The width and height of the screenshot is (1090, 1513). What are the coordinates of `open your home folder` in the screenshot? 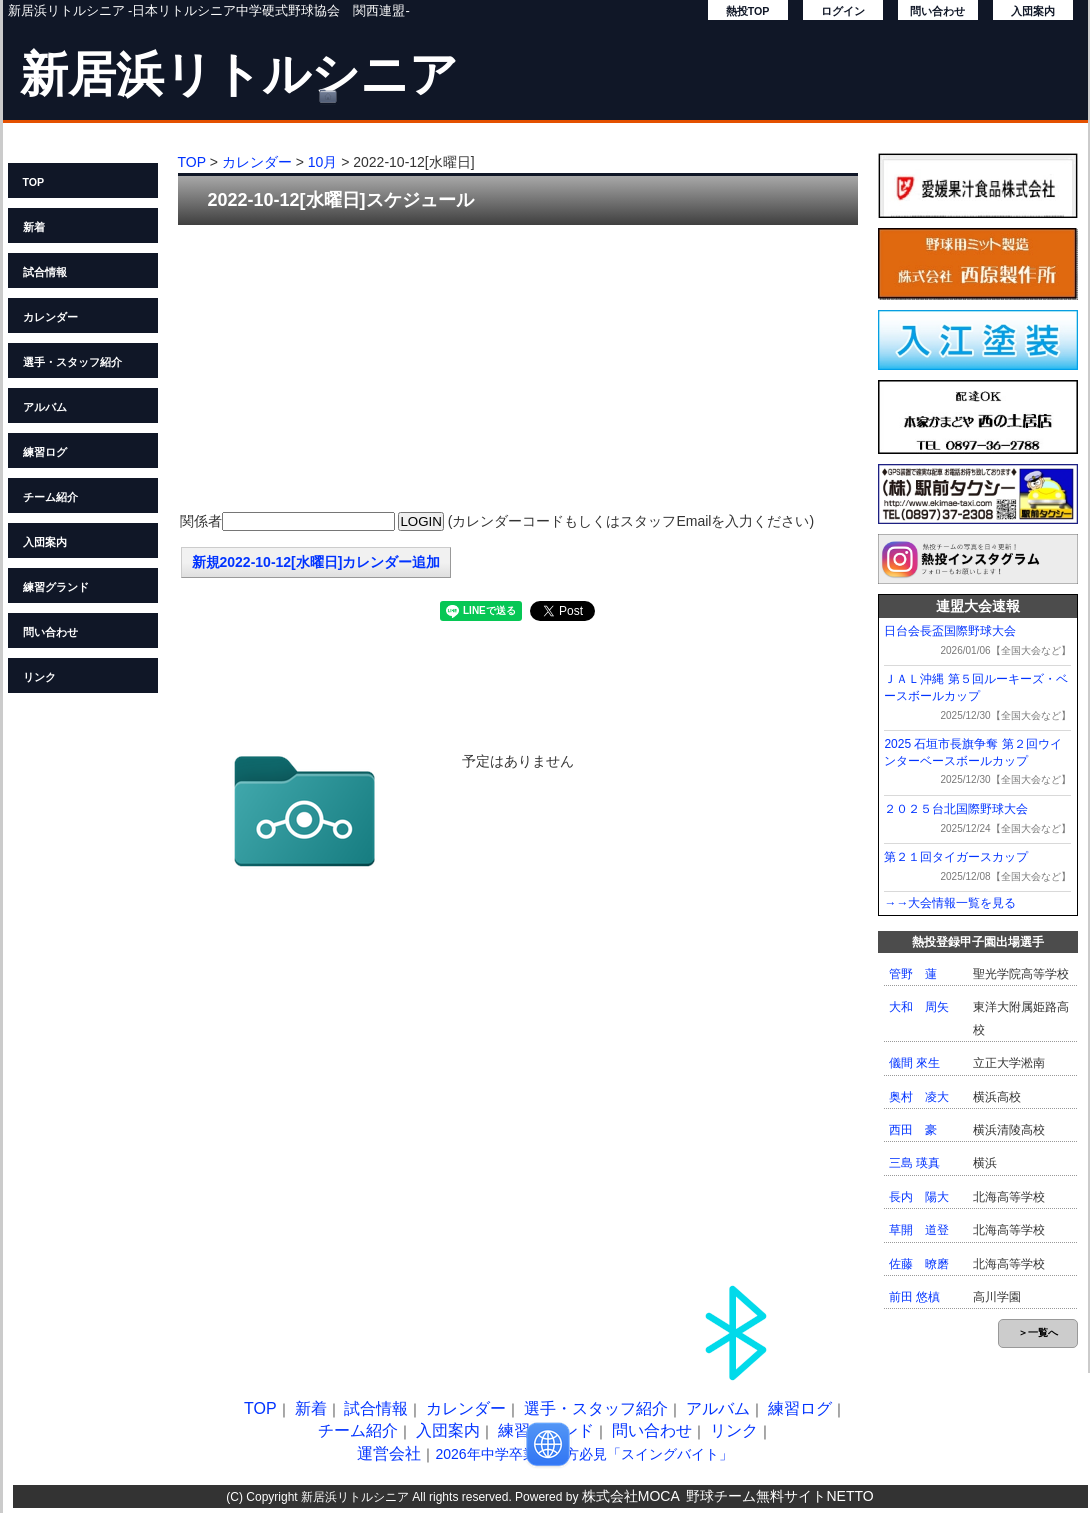 It's located at (328, 96).